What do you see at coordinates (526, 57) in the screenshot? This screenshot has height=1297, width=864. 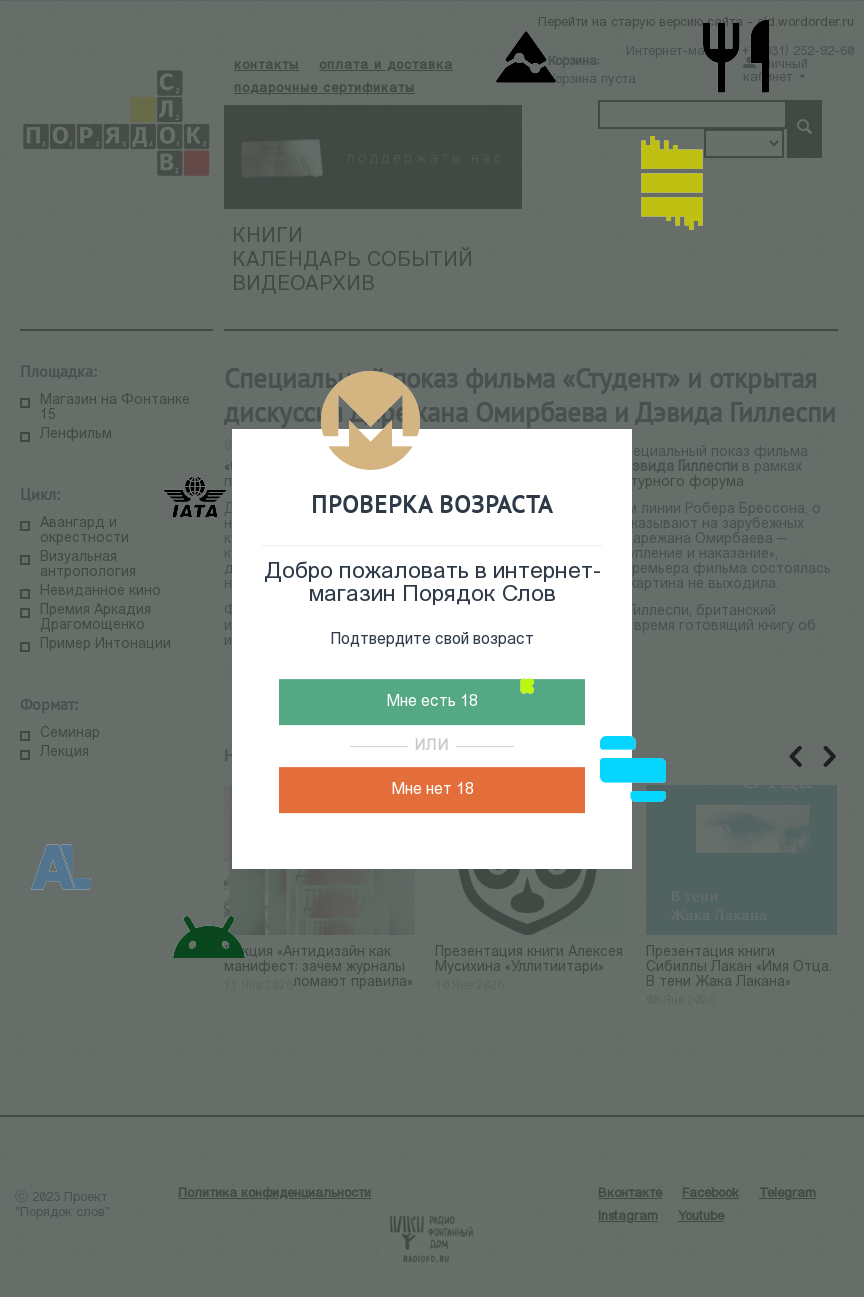 I see `Pine Script programming language logo` at bounding box center [526, 57].